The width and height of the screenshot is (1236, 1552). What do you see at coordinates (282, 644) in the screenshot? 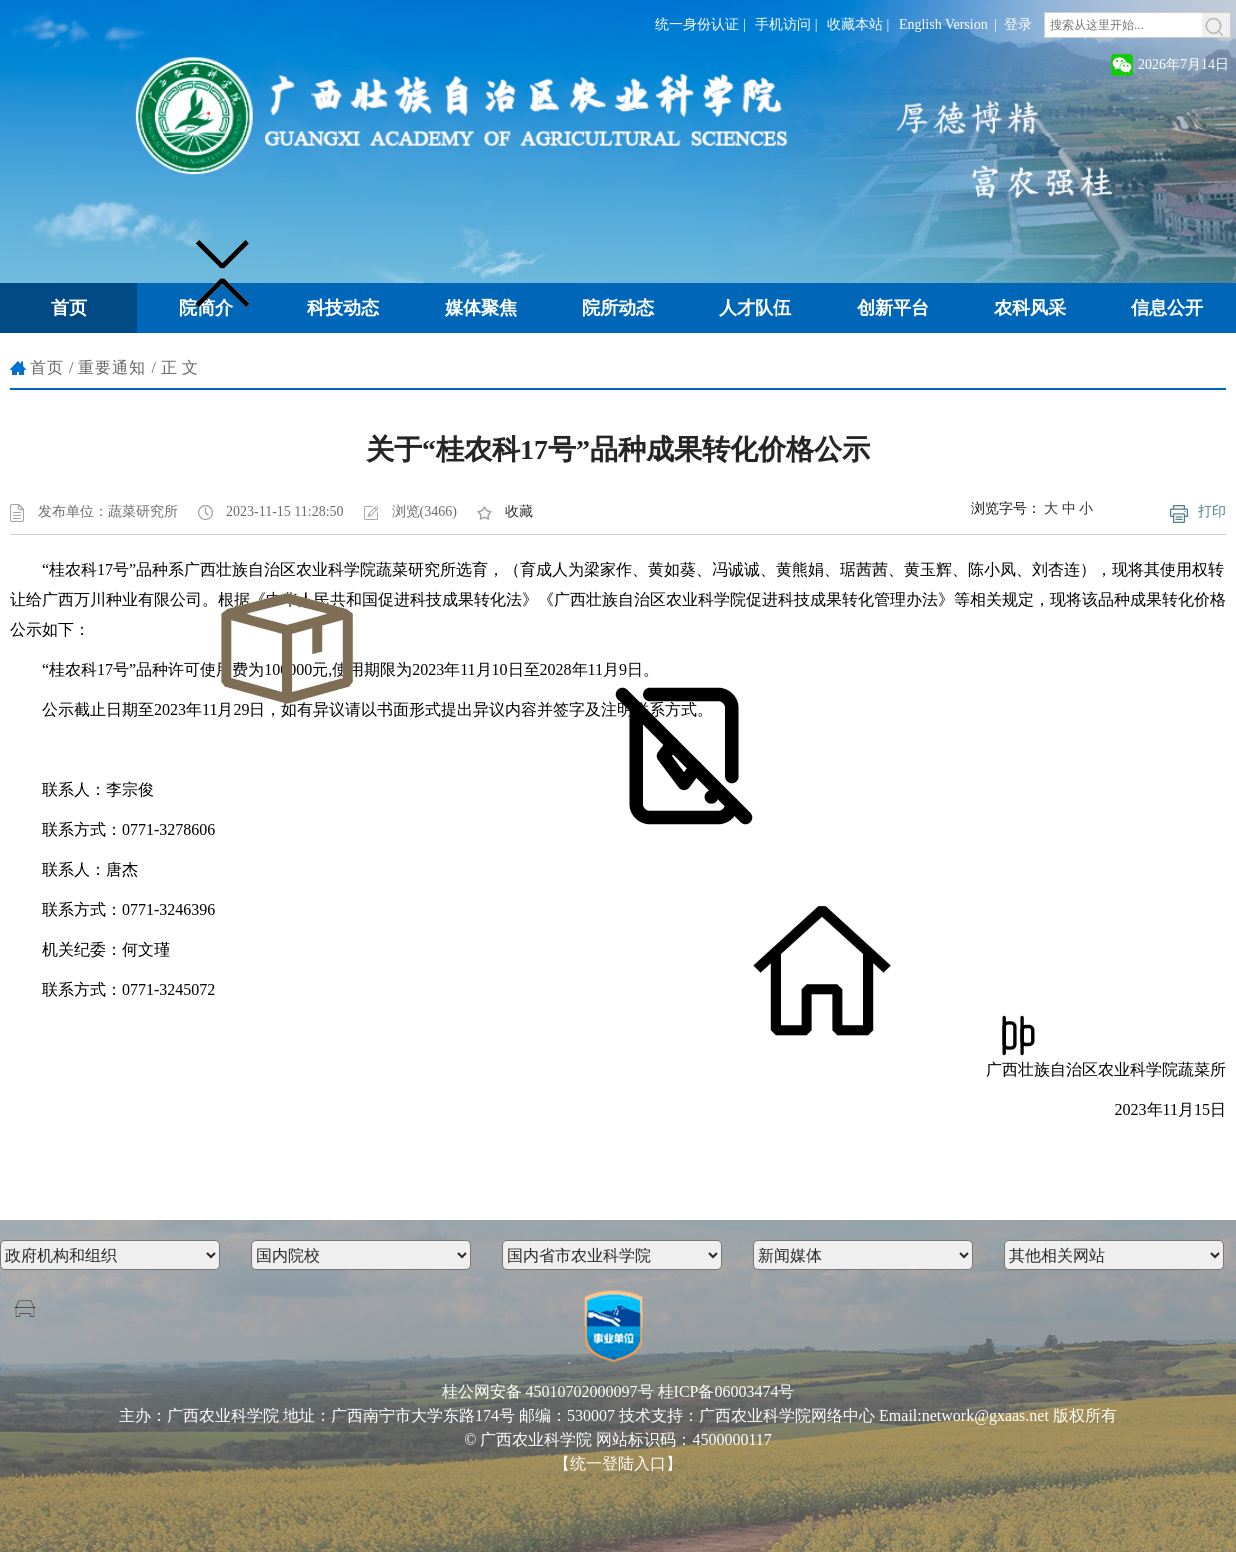
I see `view package or module contents` at bounding box center [282, 644].